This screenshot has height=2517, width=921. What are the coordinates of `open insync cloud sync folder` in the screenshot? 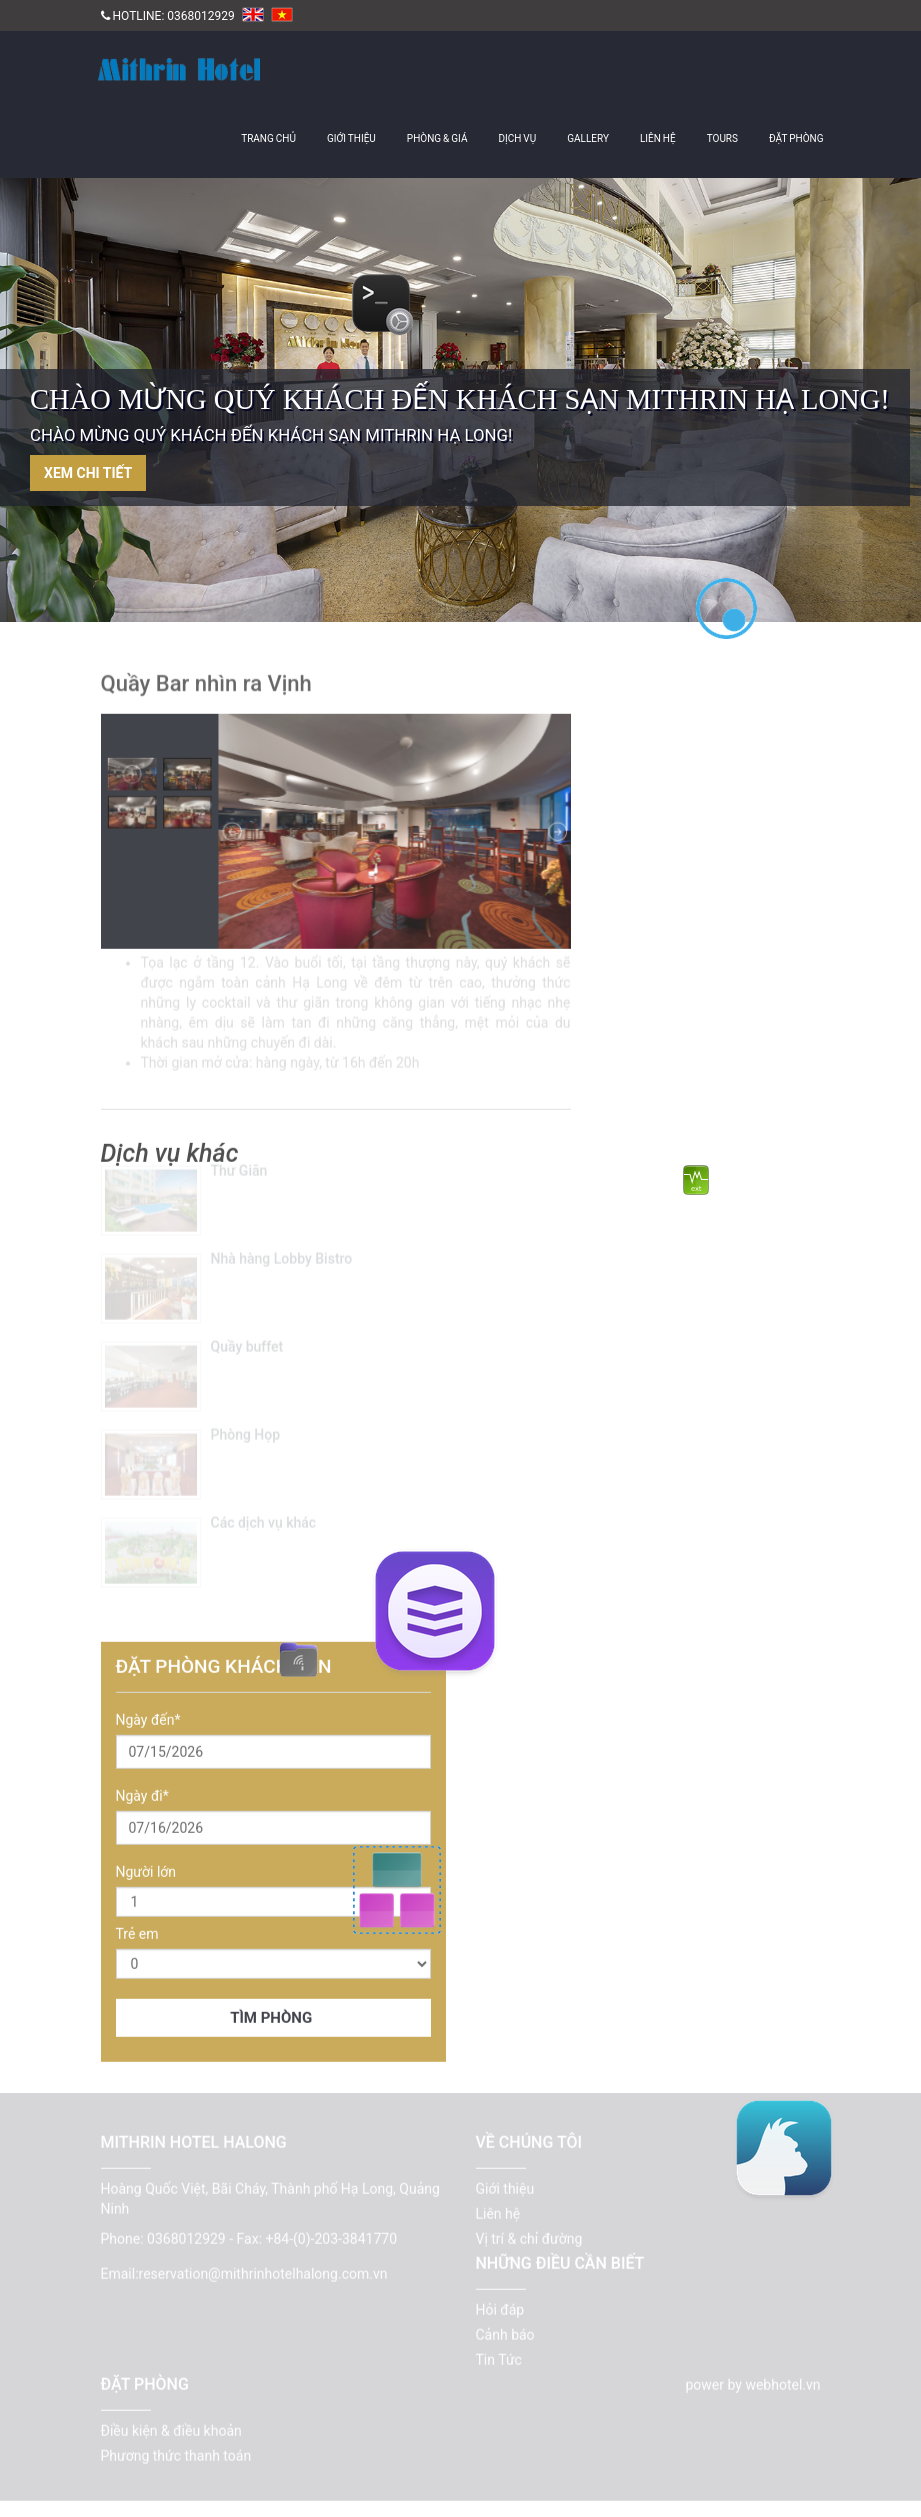 It's located at (298, 1659).